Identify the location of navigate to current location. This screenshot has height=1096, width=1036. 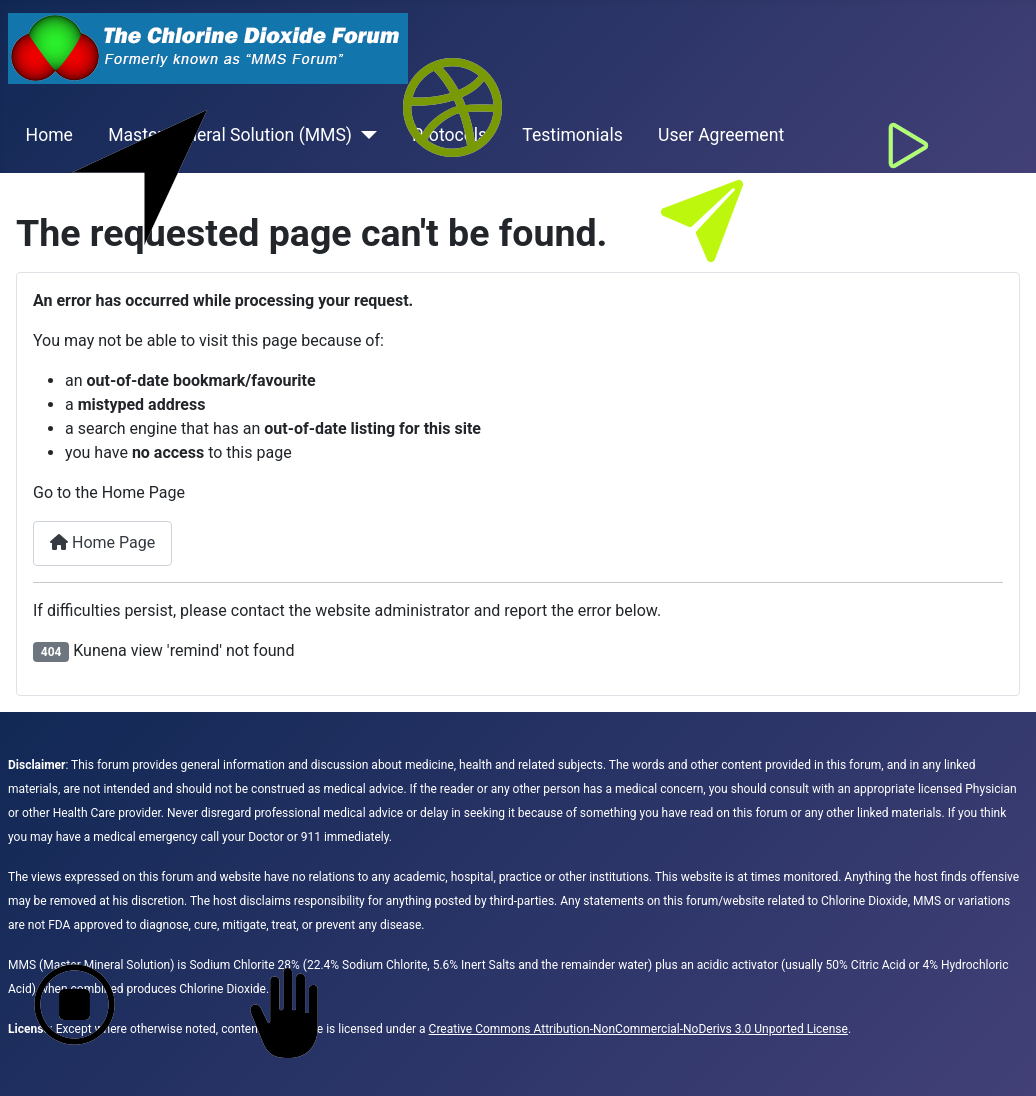
(139, 177).